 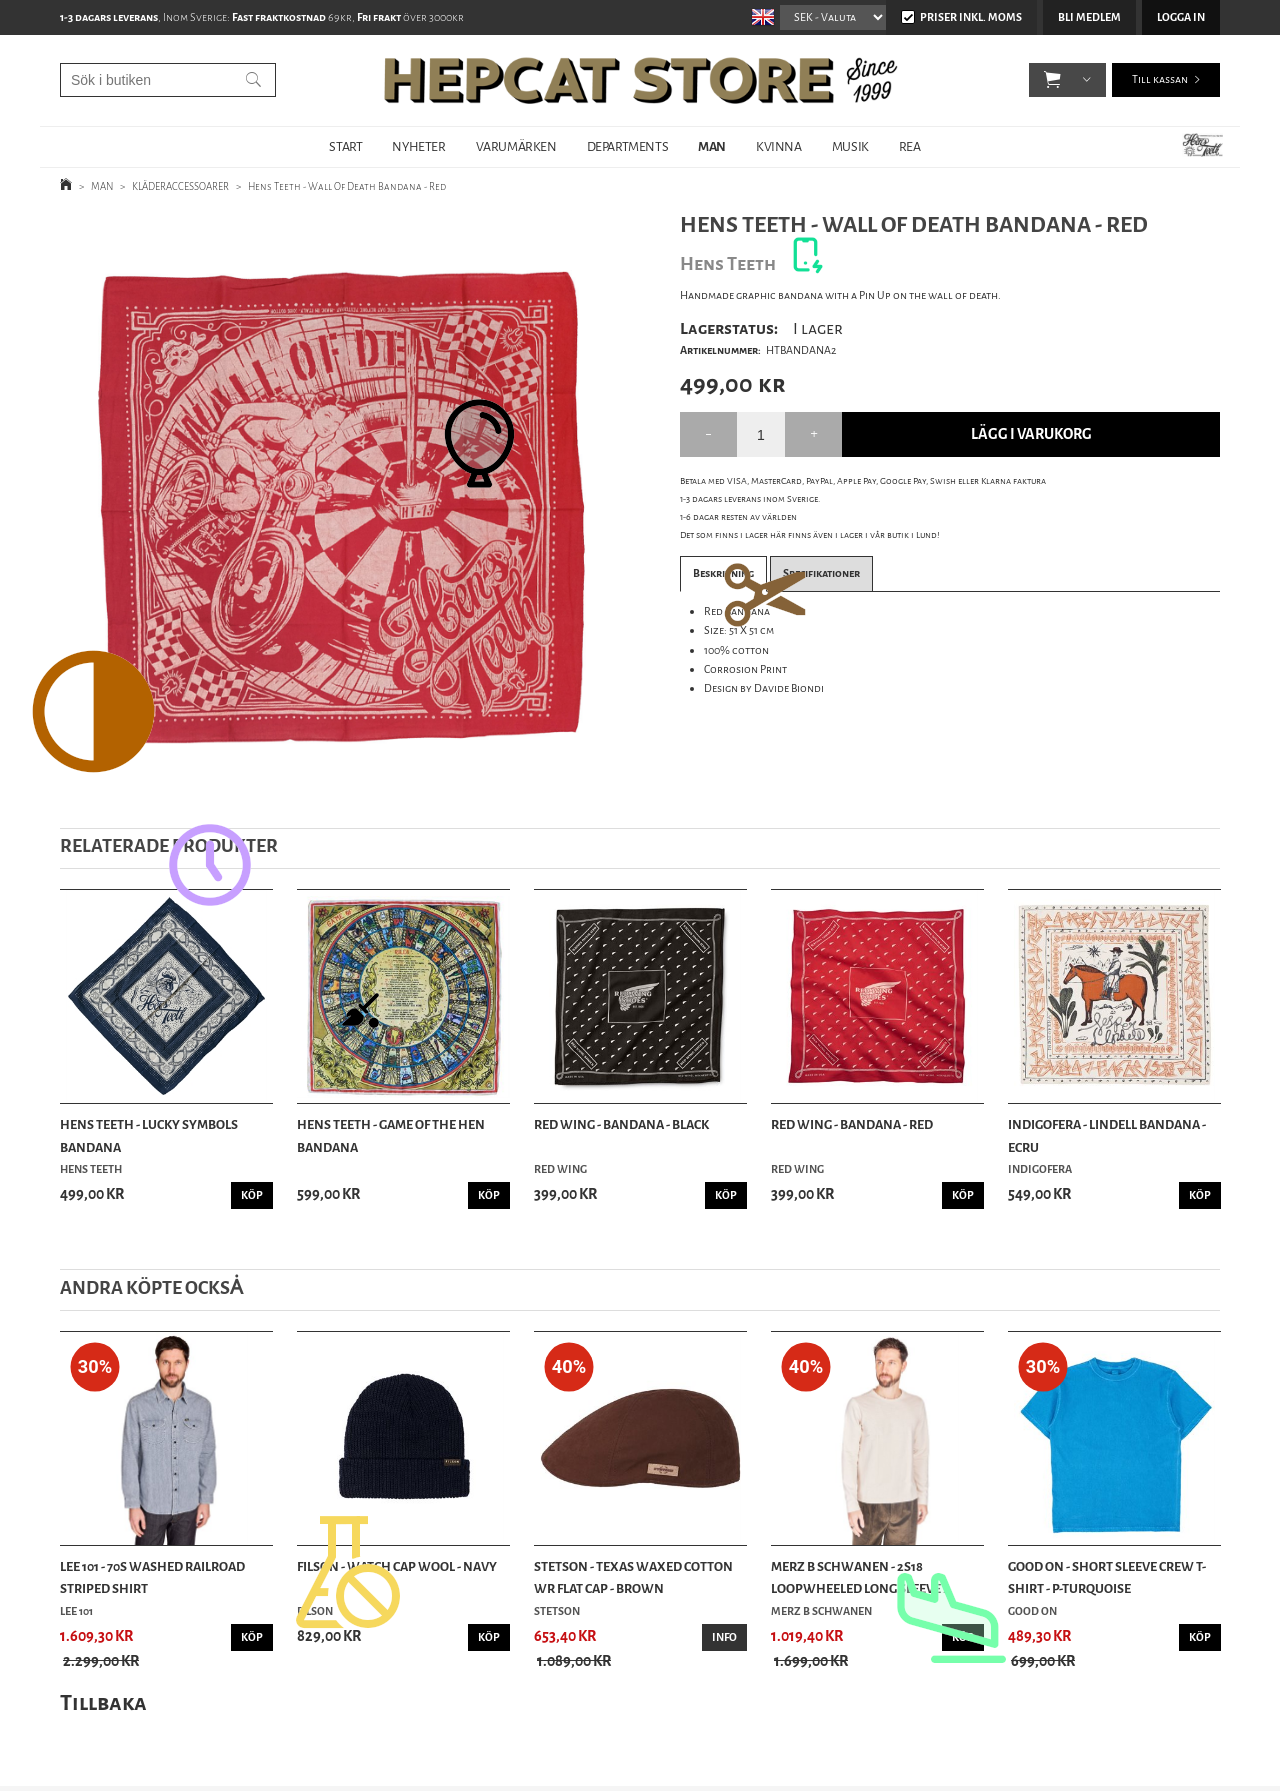 What do you see at coordinates (805, 254) in the screenshot?
I see `phone charging status indicator` at bounding box center [805, 254].